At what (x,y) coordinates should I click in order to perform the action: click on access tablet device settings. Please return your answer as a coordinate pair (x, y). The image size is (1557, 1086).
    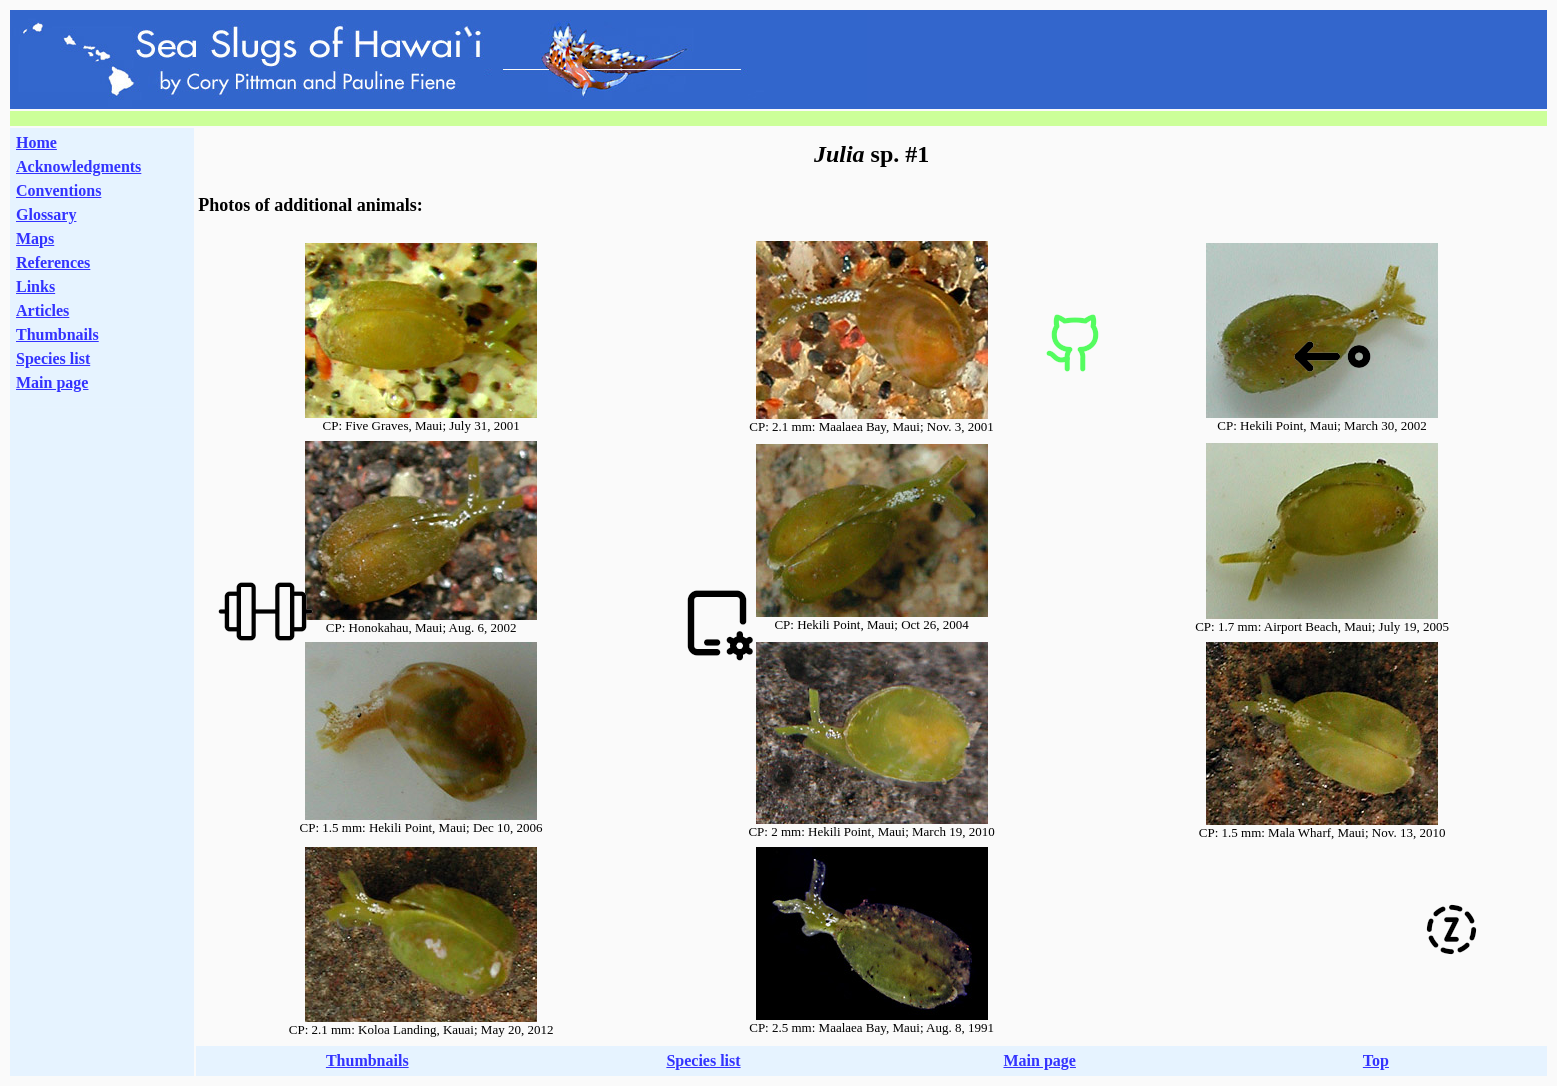
    Looking at the image, I should click on (717, 623).